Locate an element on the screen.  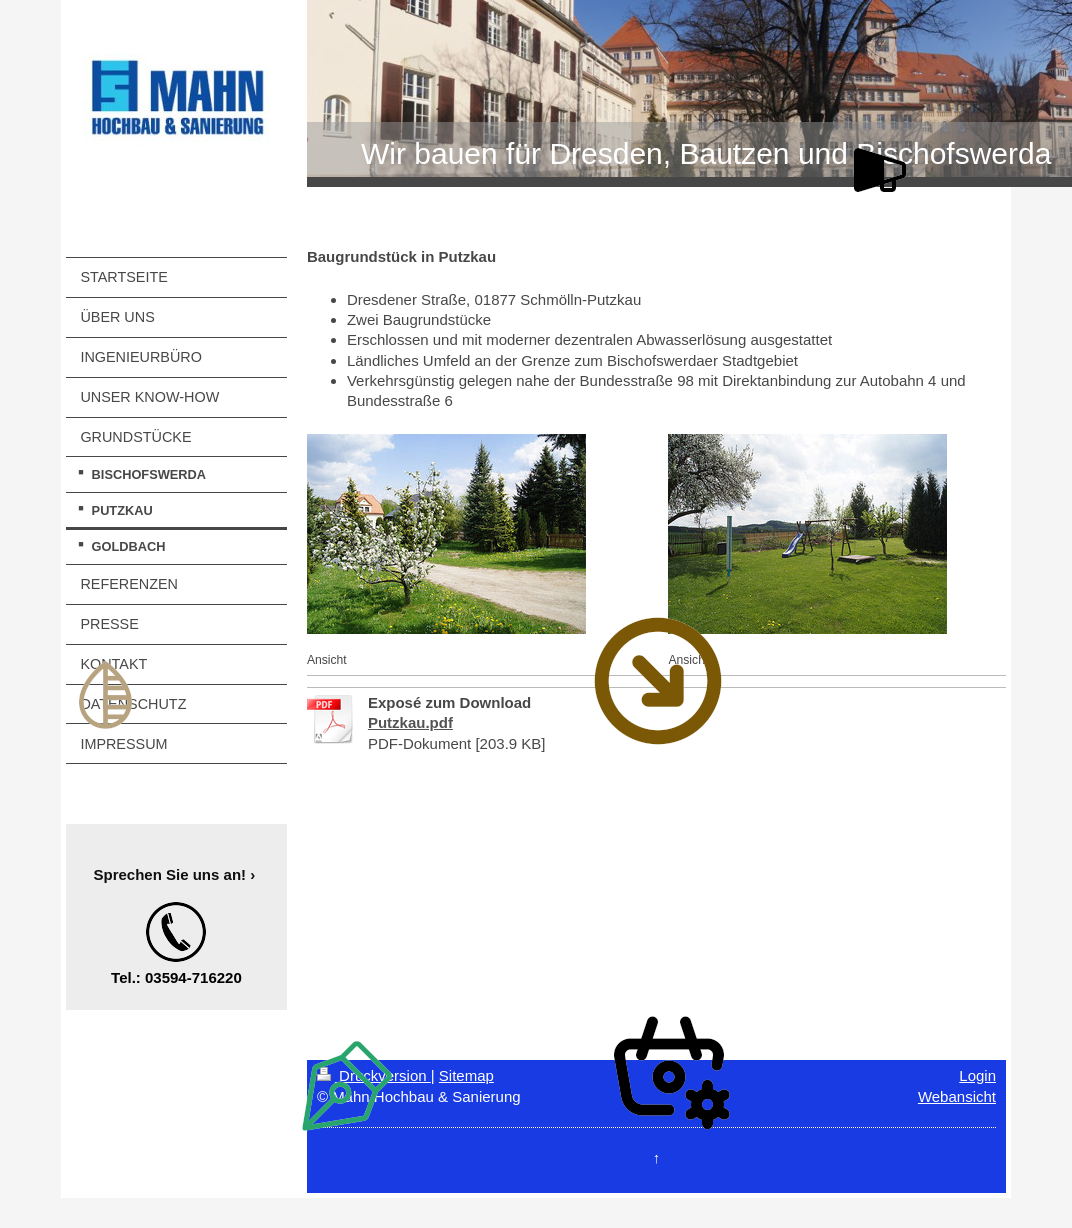
navigate to the next item or section is located at coordinates (658, 681).